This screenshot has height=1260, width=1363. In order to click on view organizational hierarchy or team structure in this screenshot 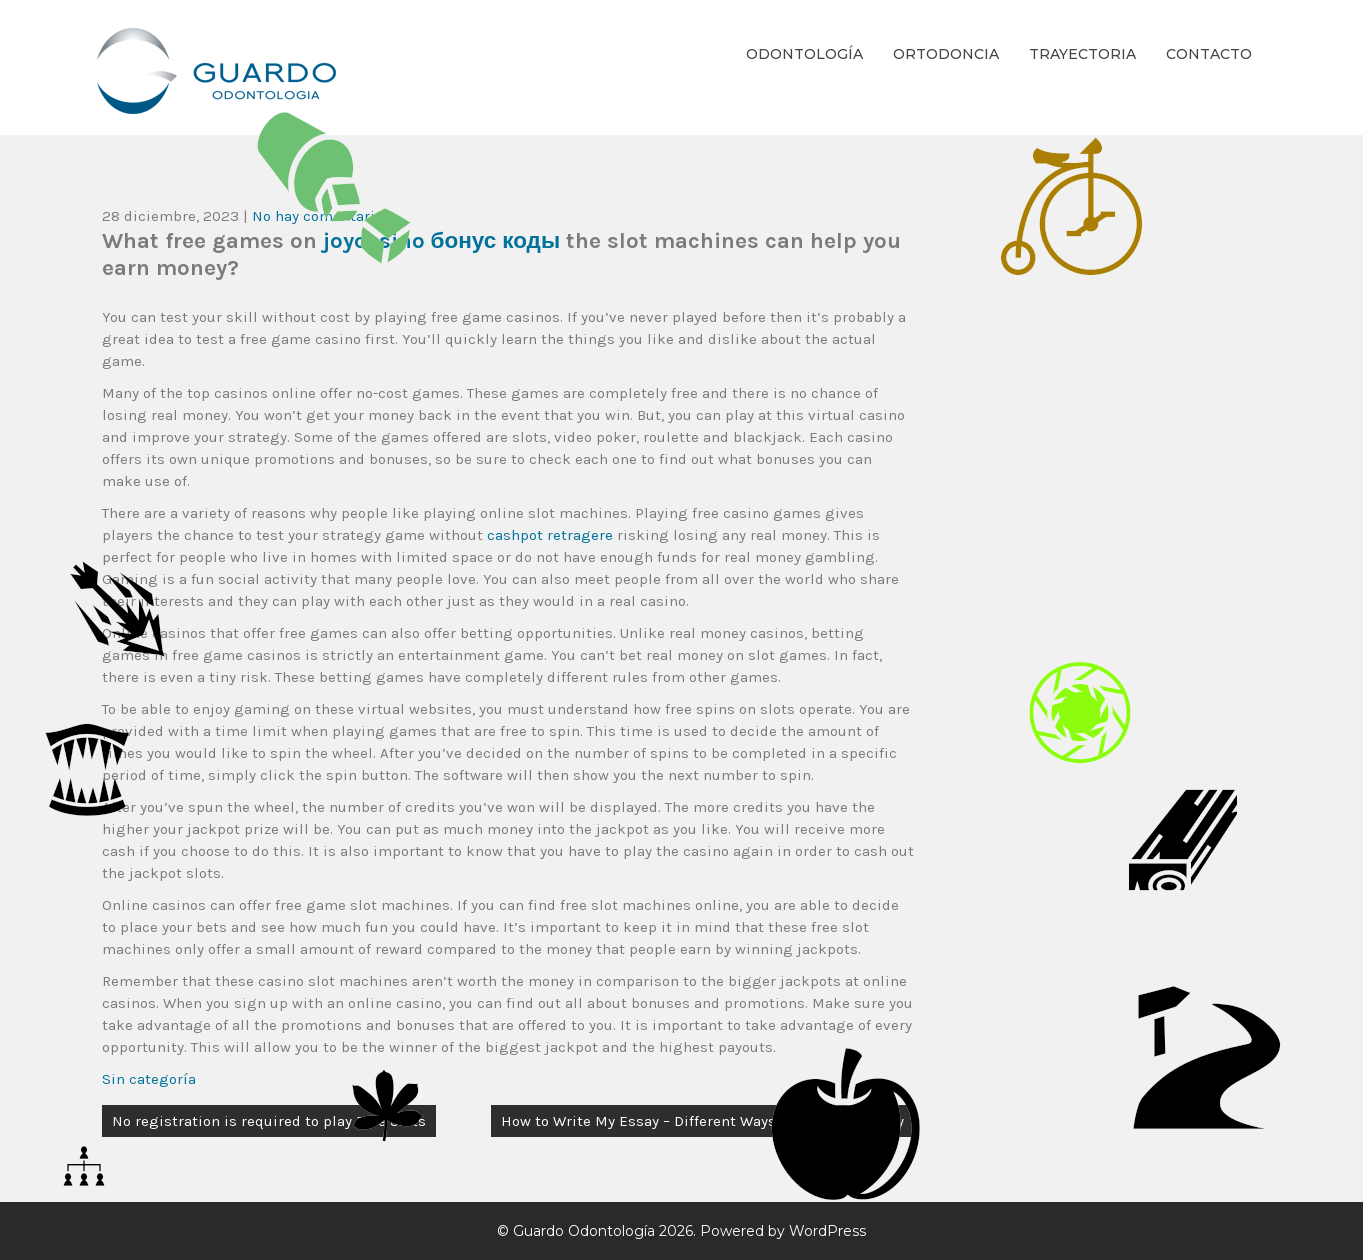, I will do `click(84, 1166)`.